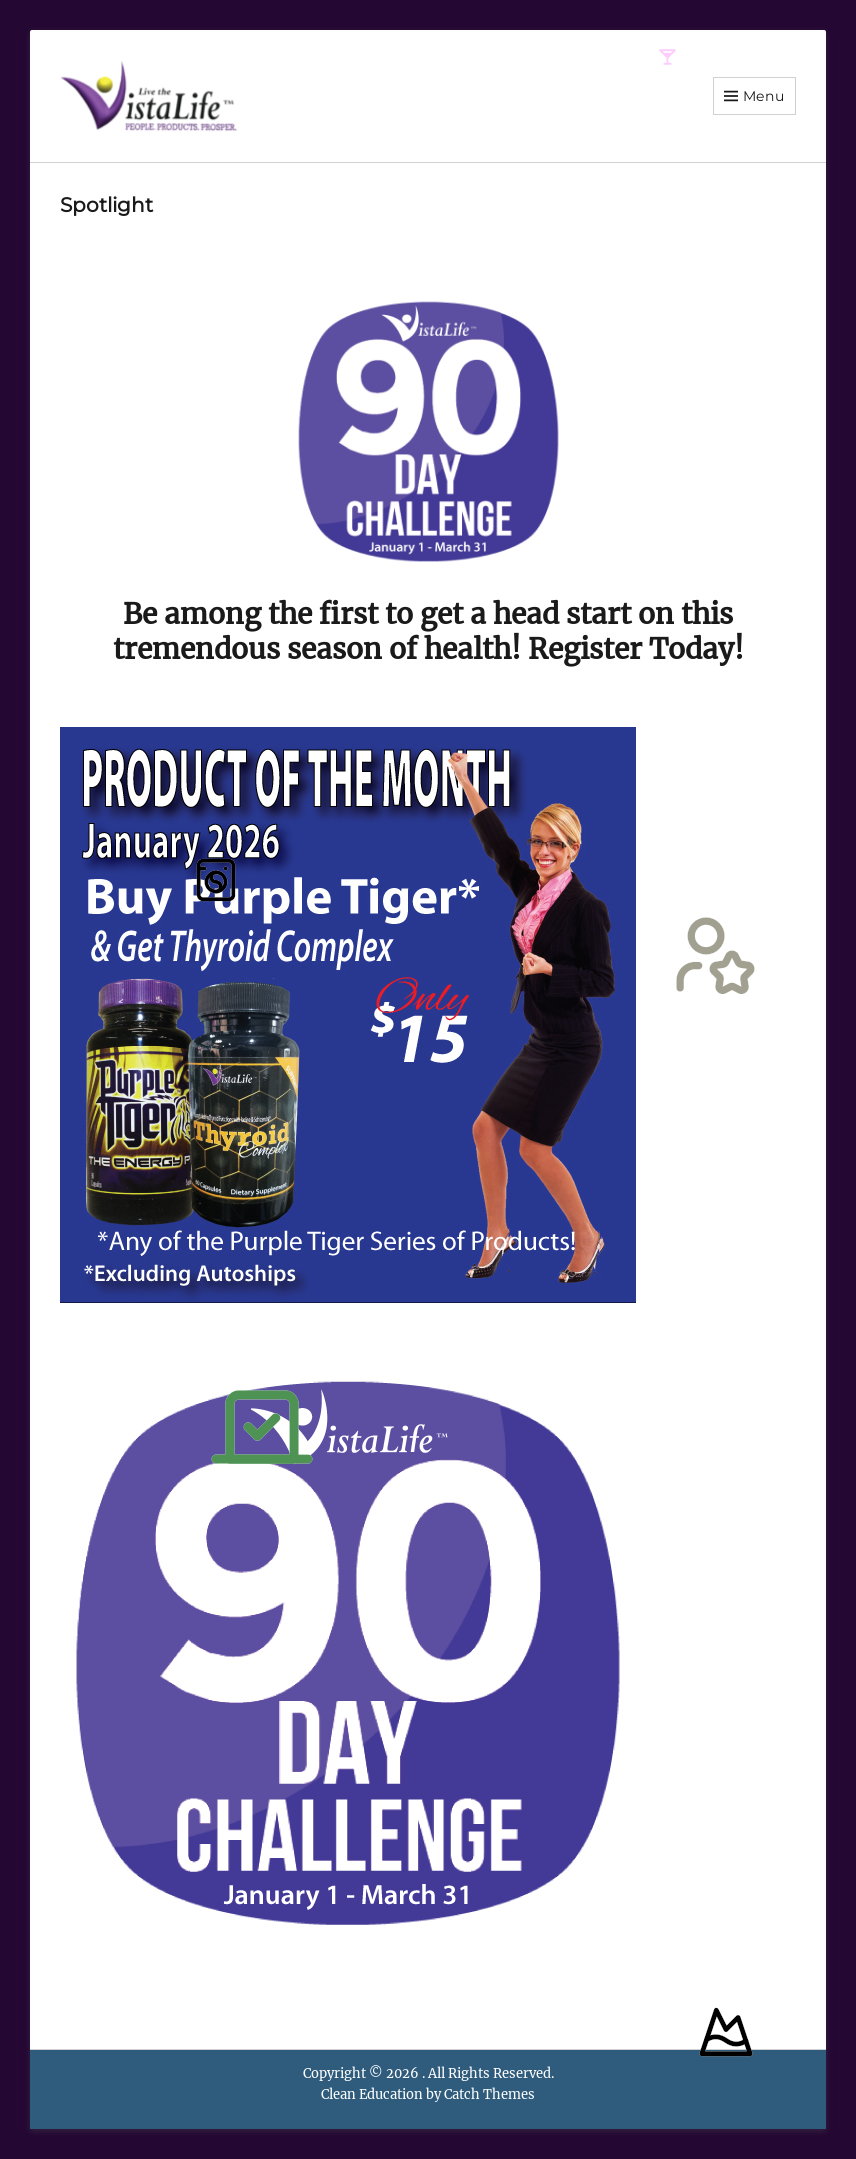 The height and width of the screenshot is (2159, 856). What do you see at coordinates (726, 2032) in the screenshot?
I see `view mountain or alpine destinations` at bounding box center [726, 2032].